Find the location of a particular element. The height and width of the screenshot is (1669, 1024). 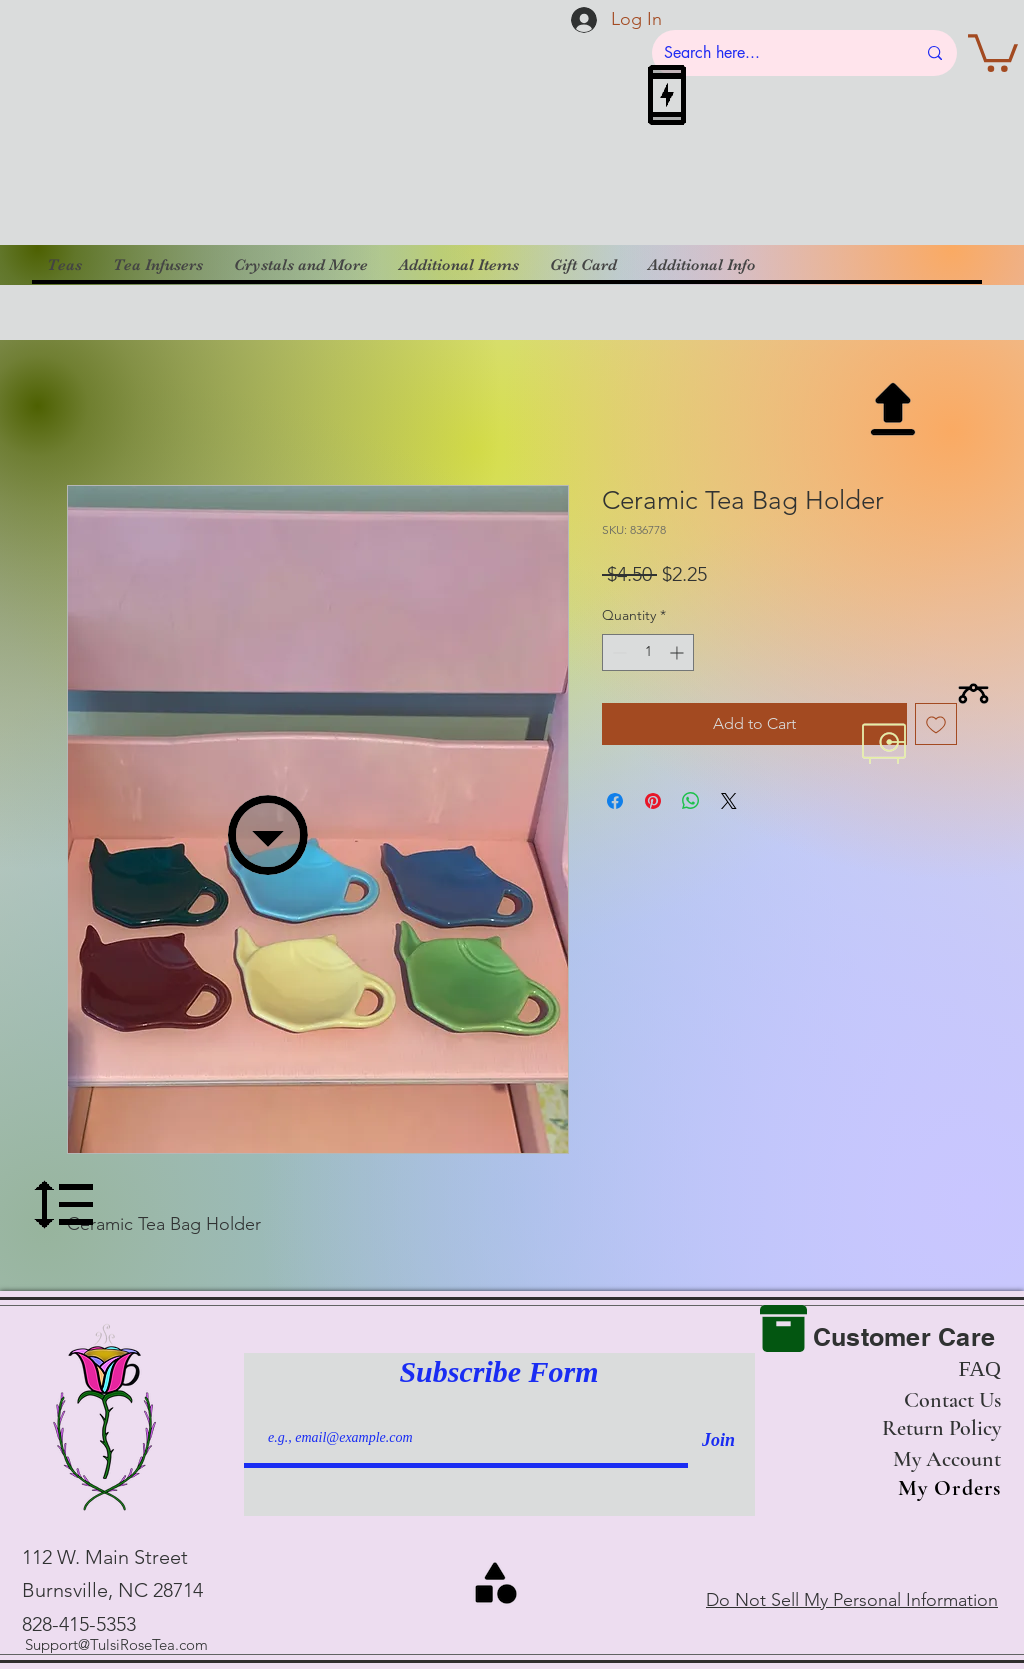

find nearby electric vehicle charging stations is located at coordinates (667, 95).